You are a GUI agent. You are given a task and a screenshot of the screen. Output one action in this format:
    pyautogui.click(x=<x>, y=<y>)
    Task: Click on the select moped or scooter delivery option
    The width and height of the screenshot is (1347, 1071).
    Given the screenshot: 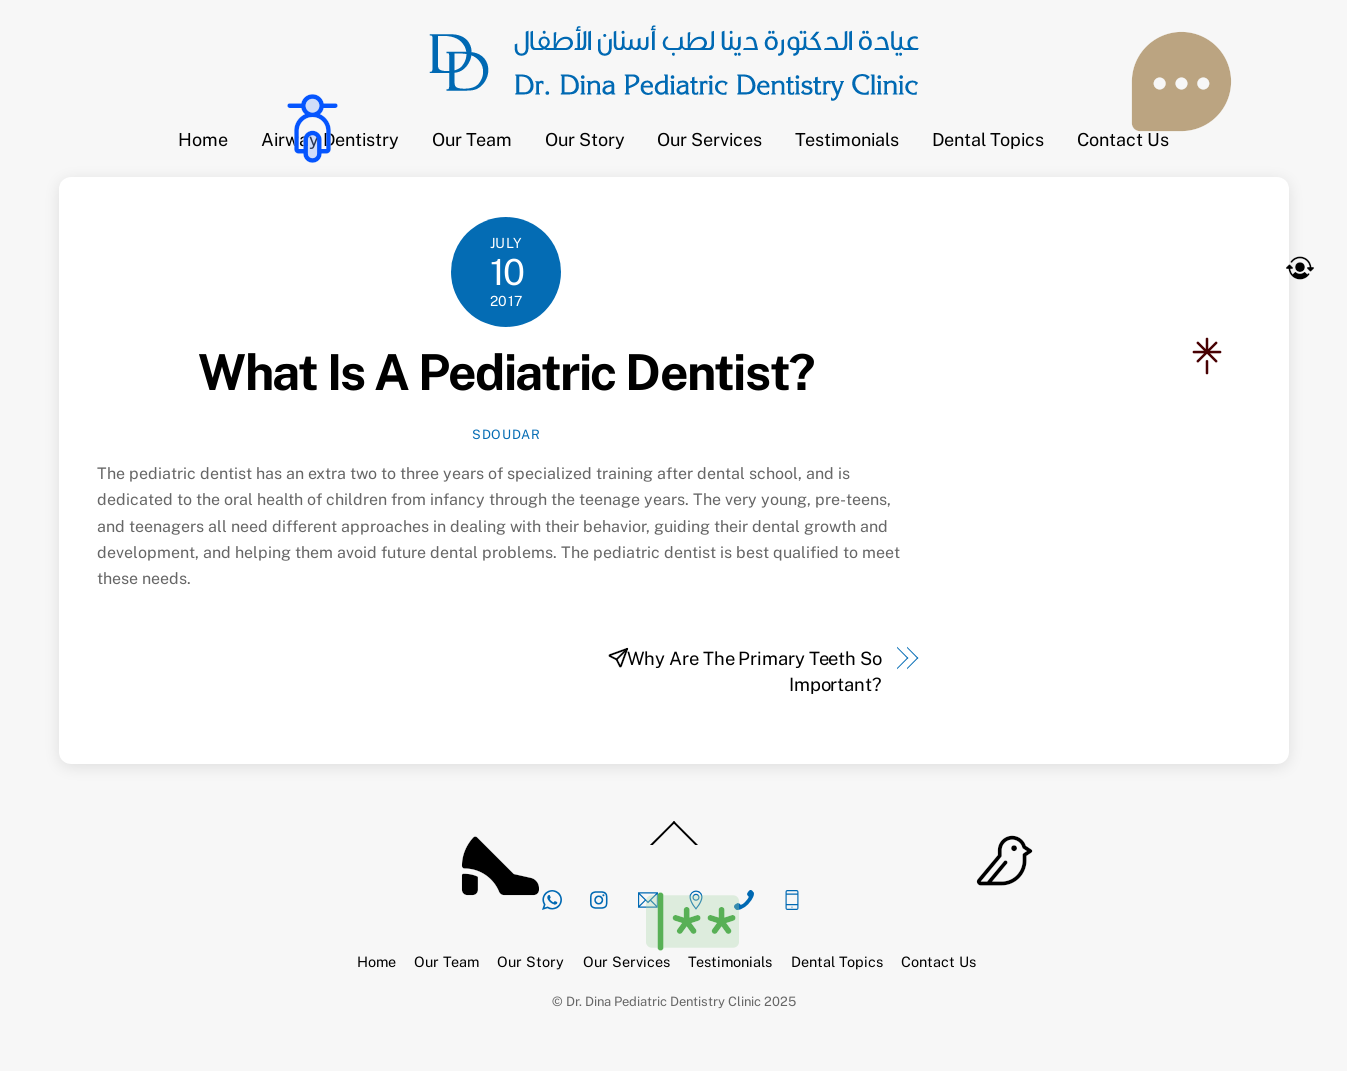 What is the action you would take?
    pyautogui.click(x=312, y=128)
    